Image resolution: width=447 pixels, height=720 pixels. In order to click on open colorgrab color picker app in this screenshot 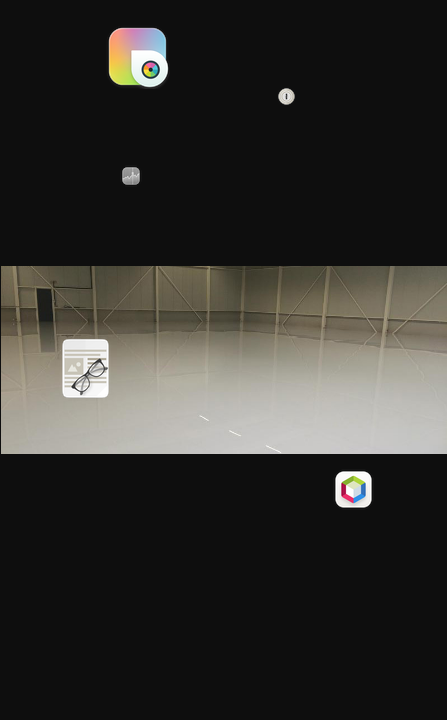, I will do `click(137, 56)`.